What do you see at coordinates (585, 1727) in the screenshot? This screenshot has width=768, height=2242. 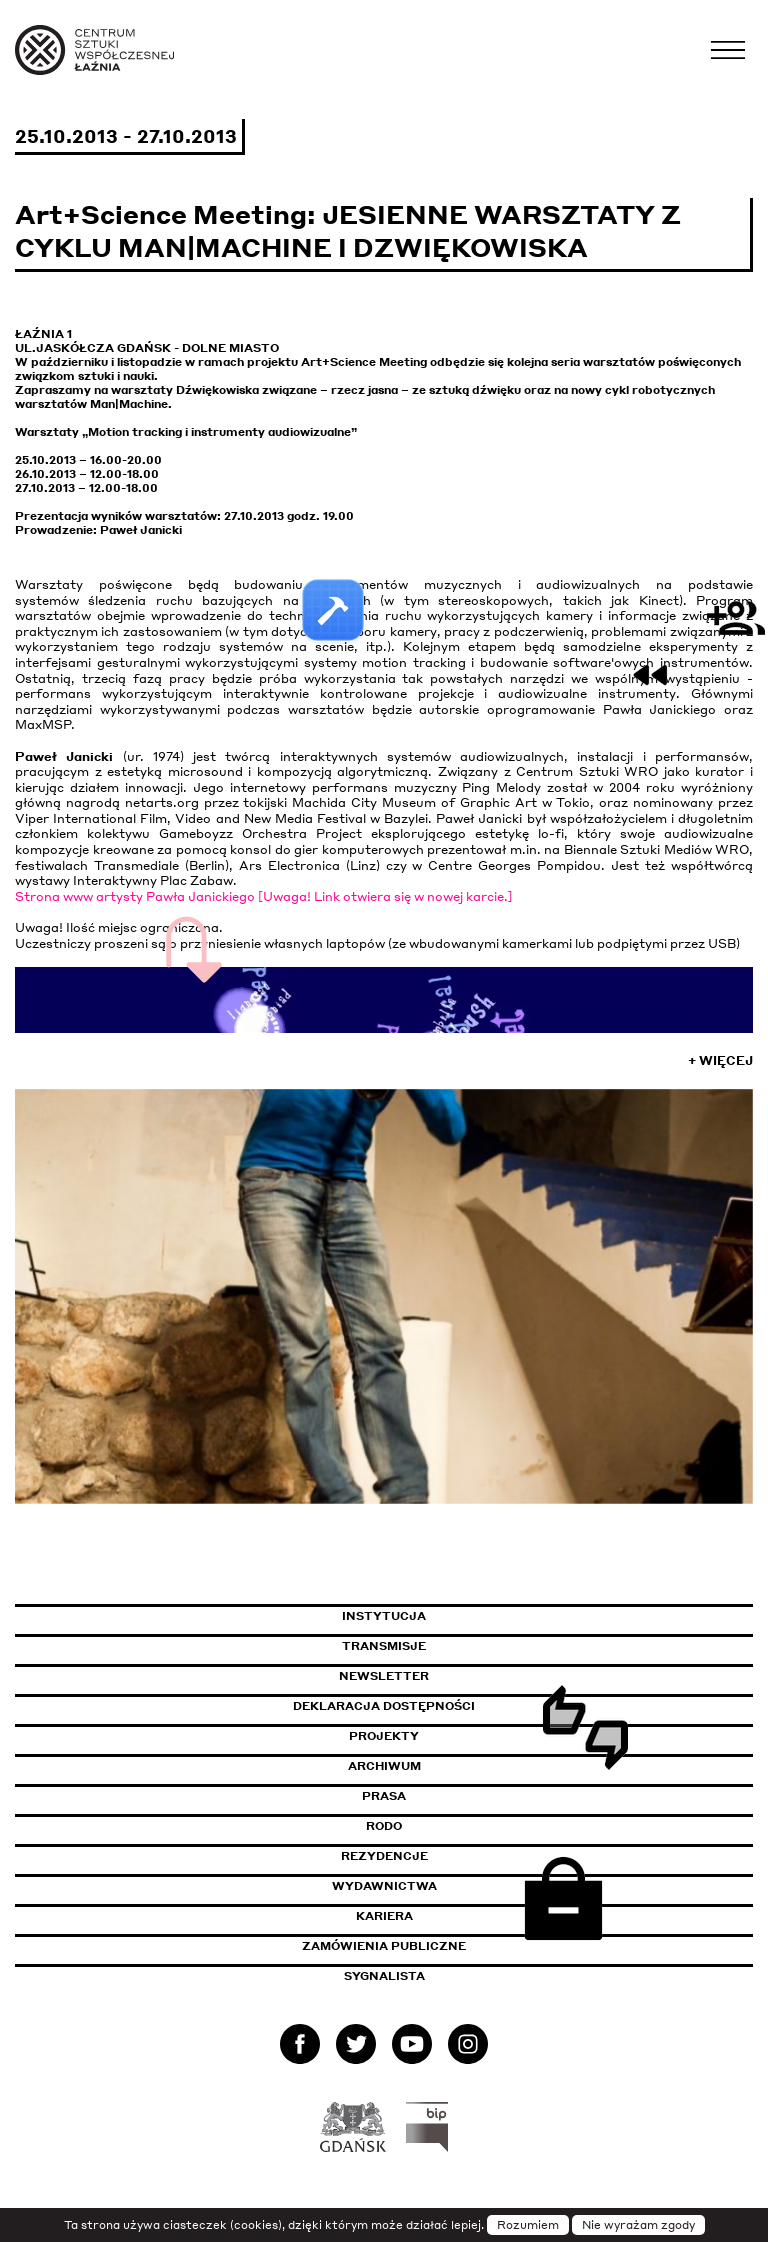 I see `rate or provide feedback` at bounding box center [585, 1727].